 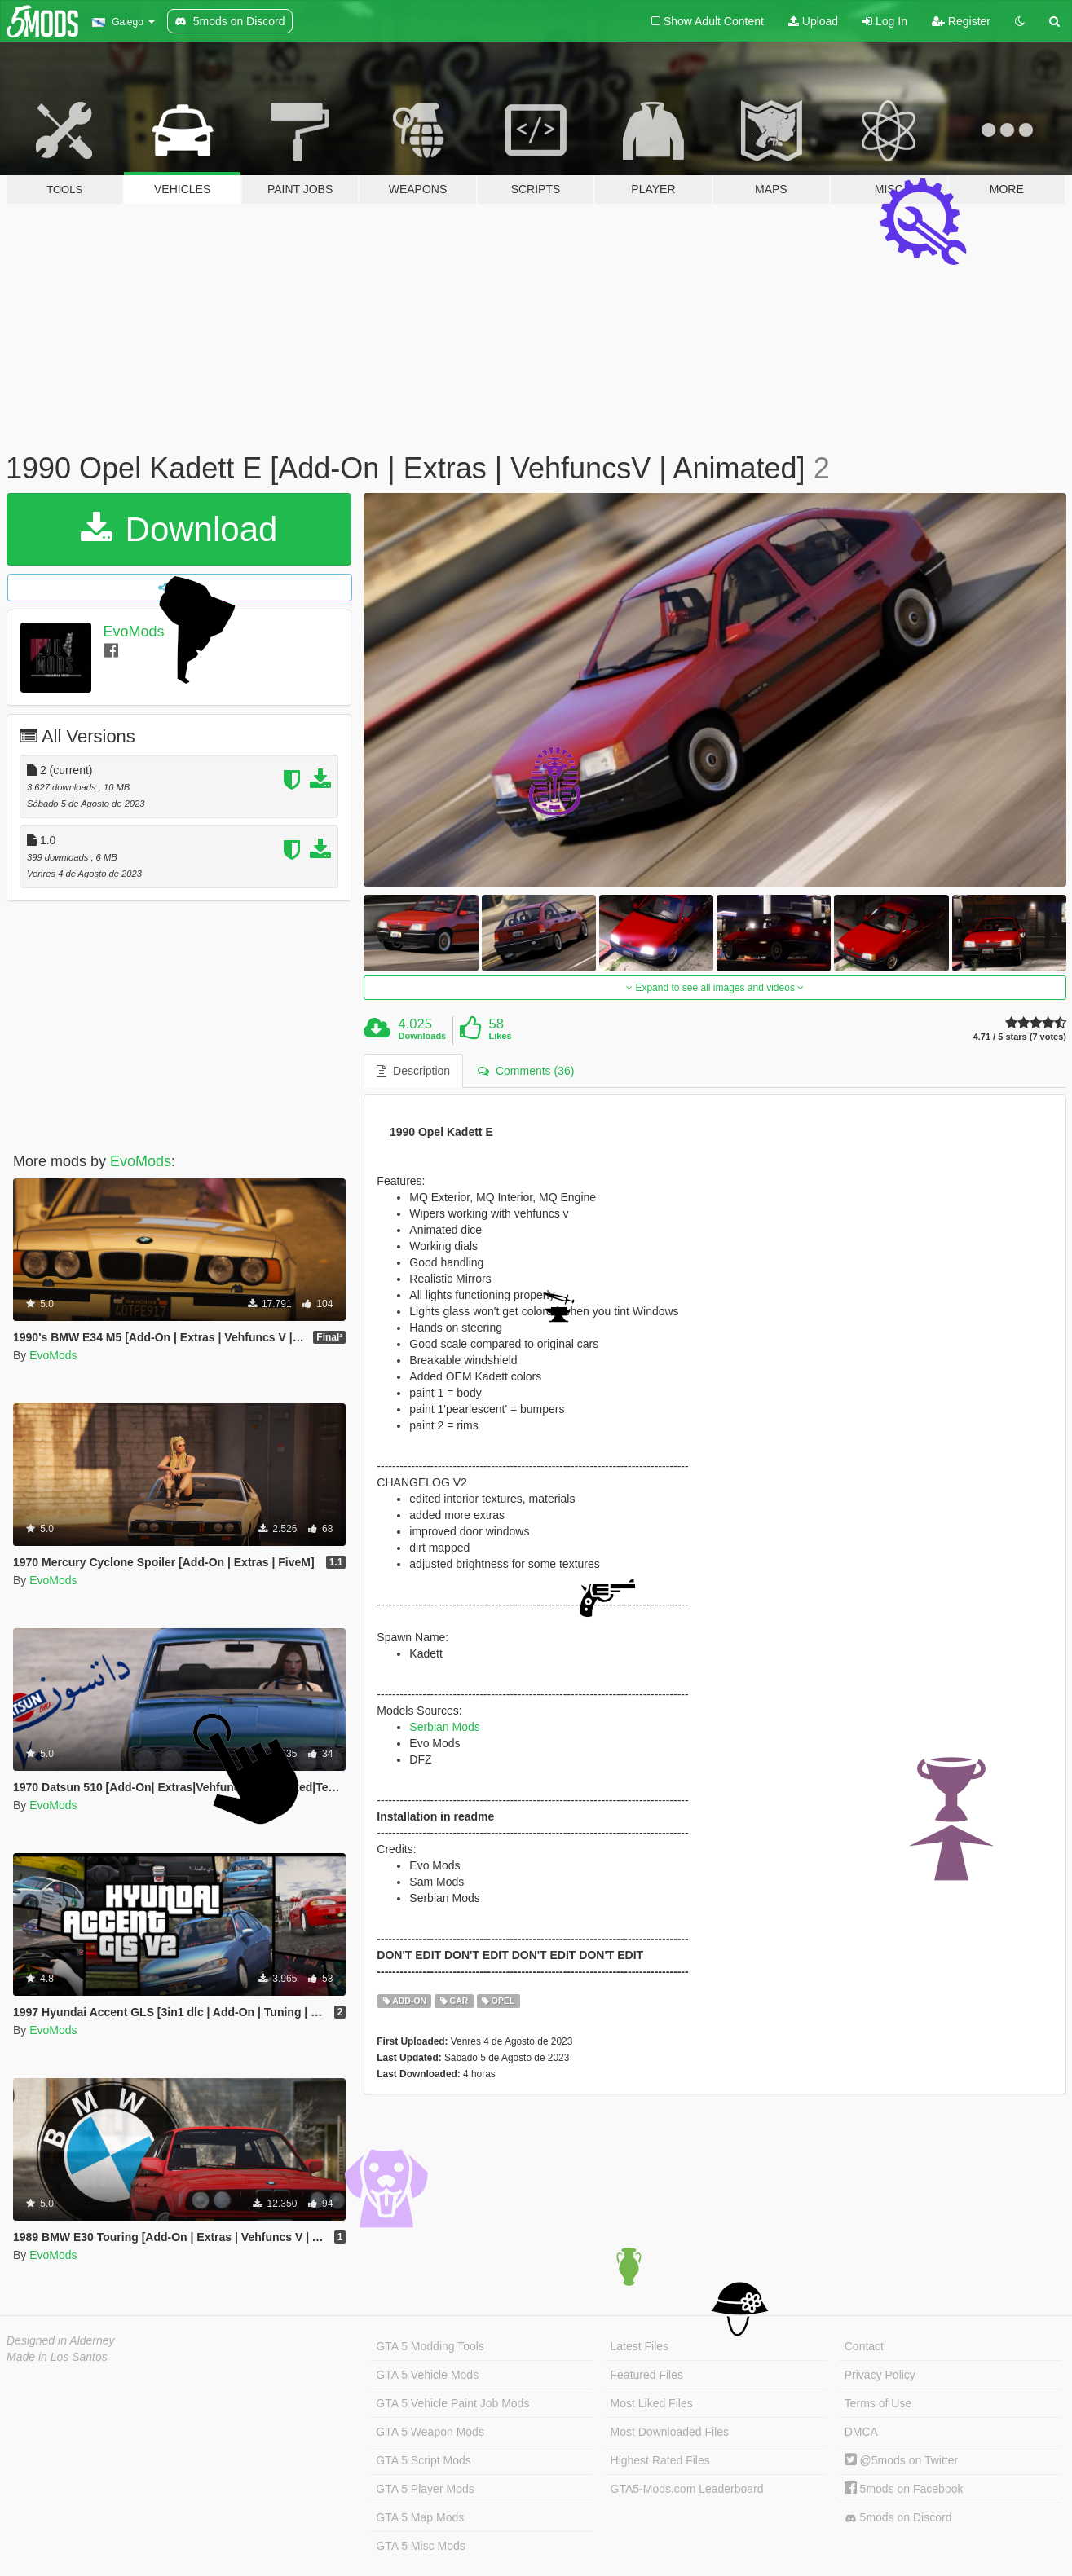 What do you see at coordinates (951, 1819) in the screenshot?
I see `view achievement goals` at bounding box center [951, 1819].